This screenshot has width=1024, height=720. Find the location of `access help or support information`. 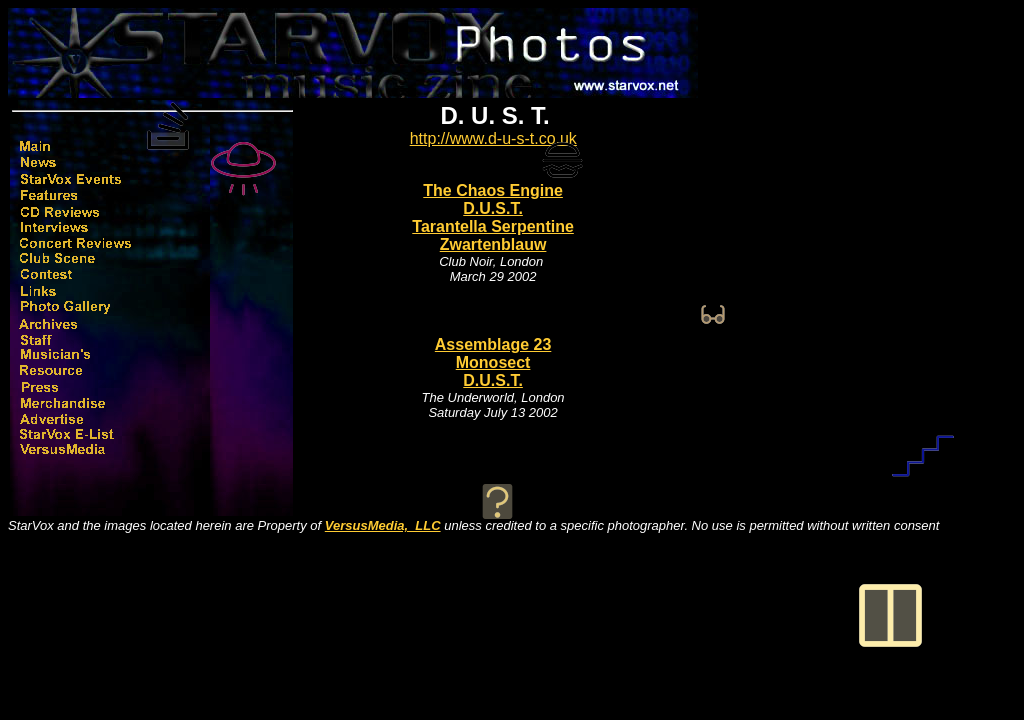

access help or support information is located at coordinates (497, 501).